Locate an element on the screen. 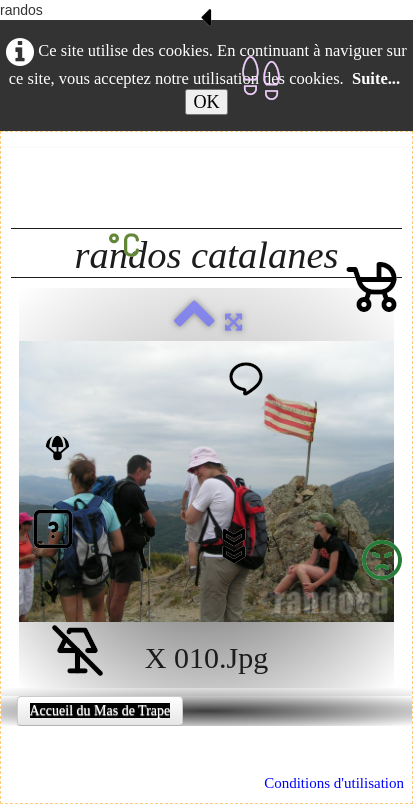 The height and width of the screenshot is (804, 413). display temperature in celsius is located at coordinates (124, 245).